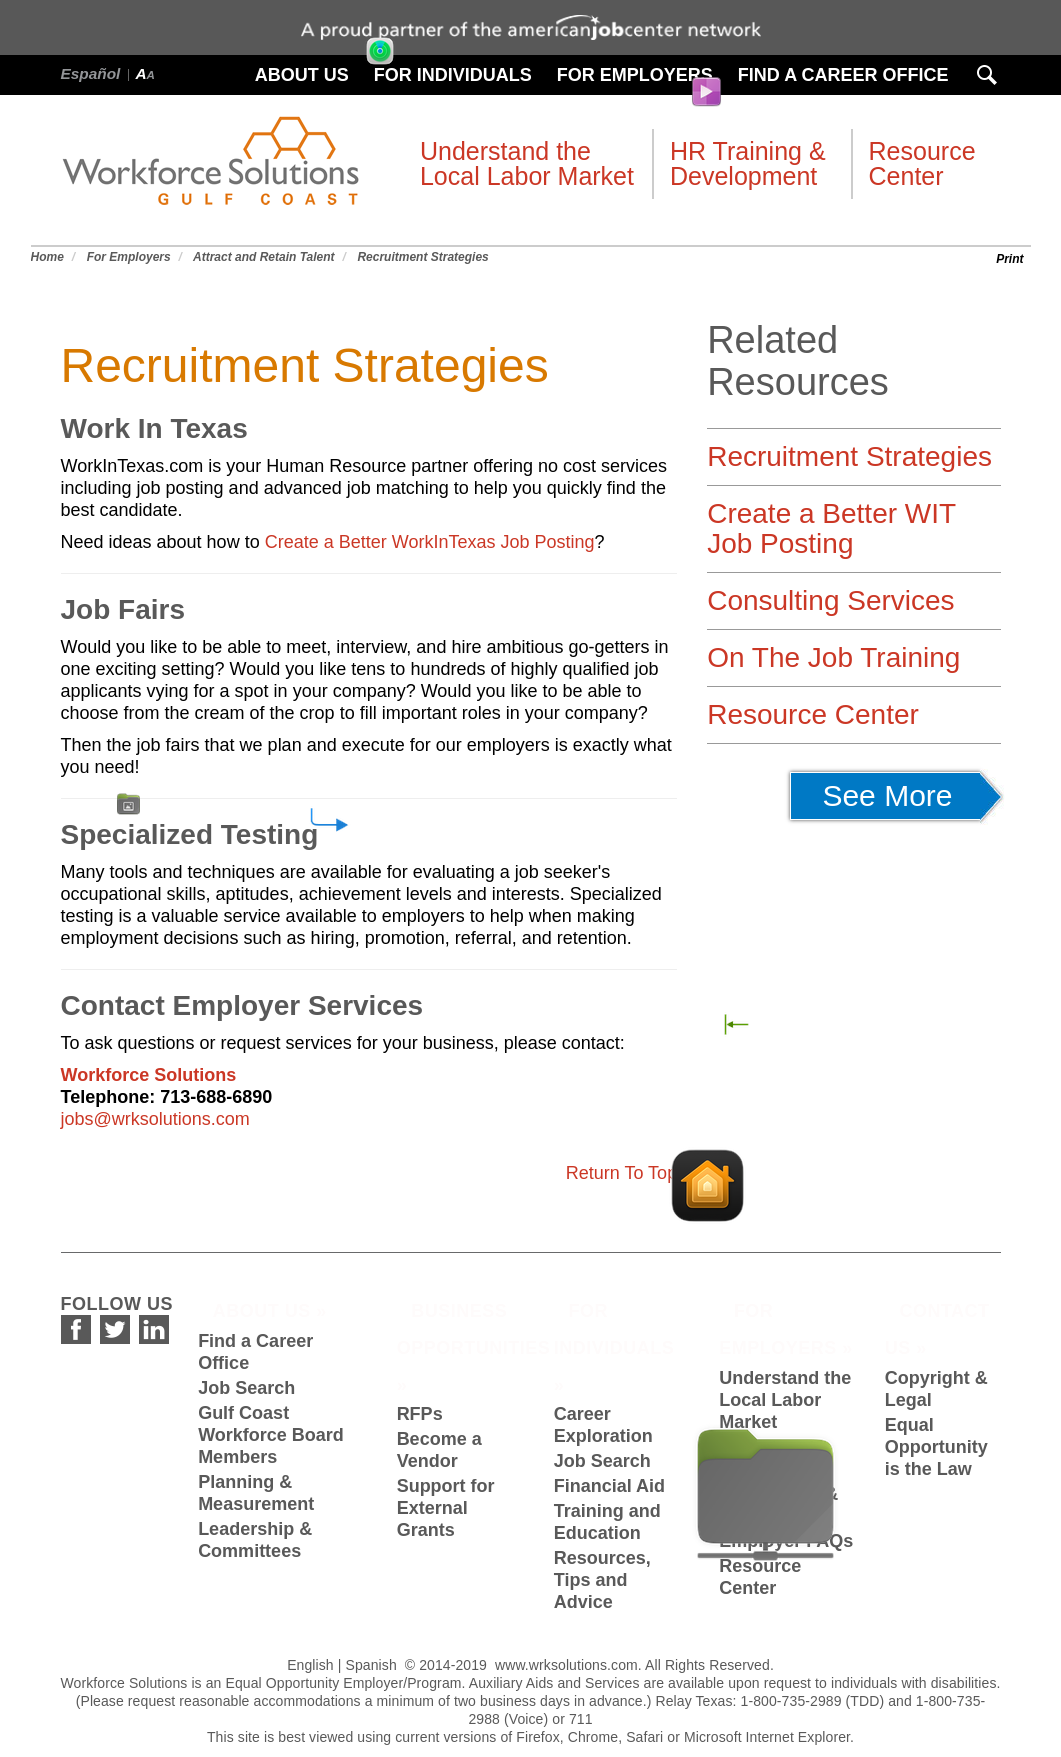 Image resolution: width=1061 pixels, height=1757 pixels. Describe the element at coordinates (330, 817) in the screenshot. I see `forward an email to another recipient` at that location.